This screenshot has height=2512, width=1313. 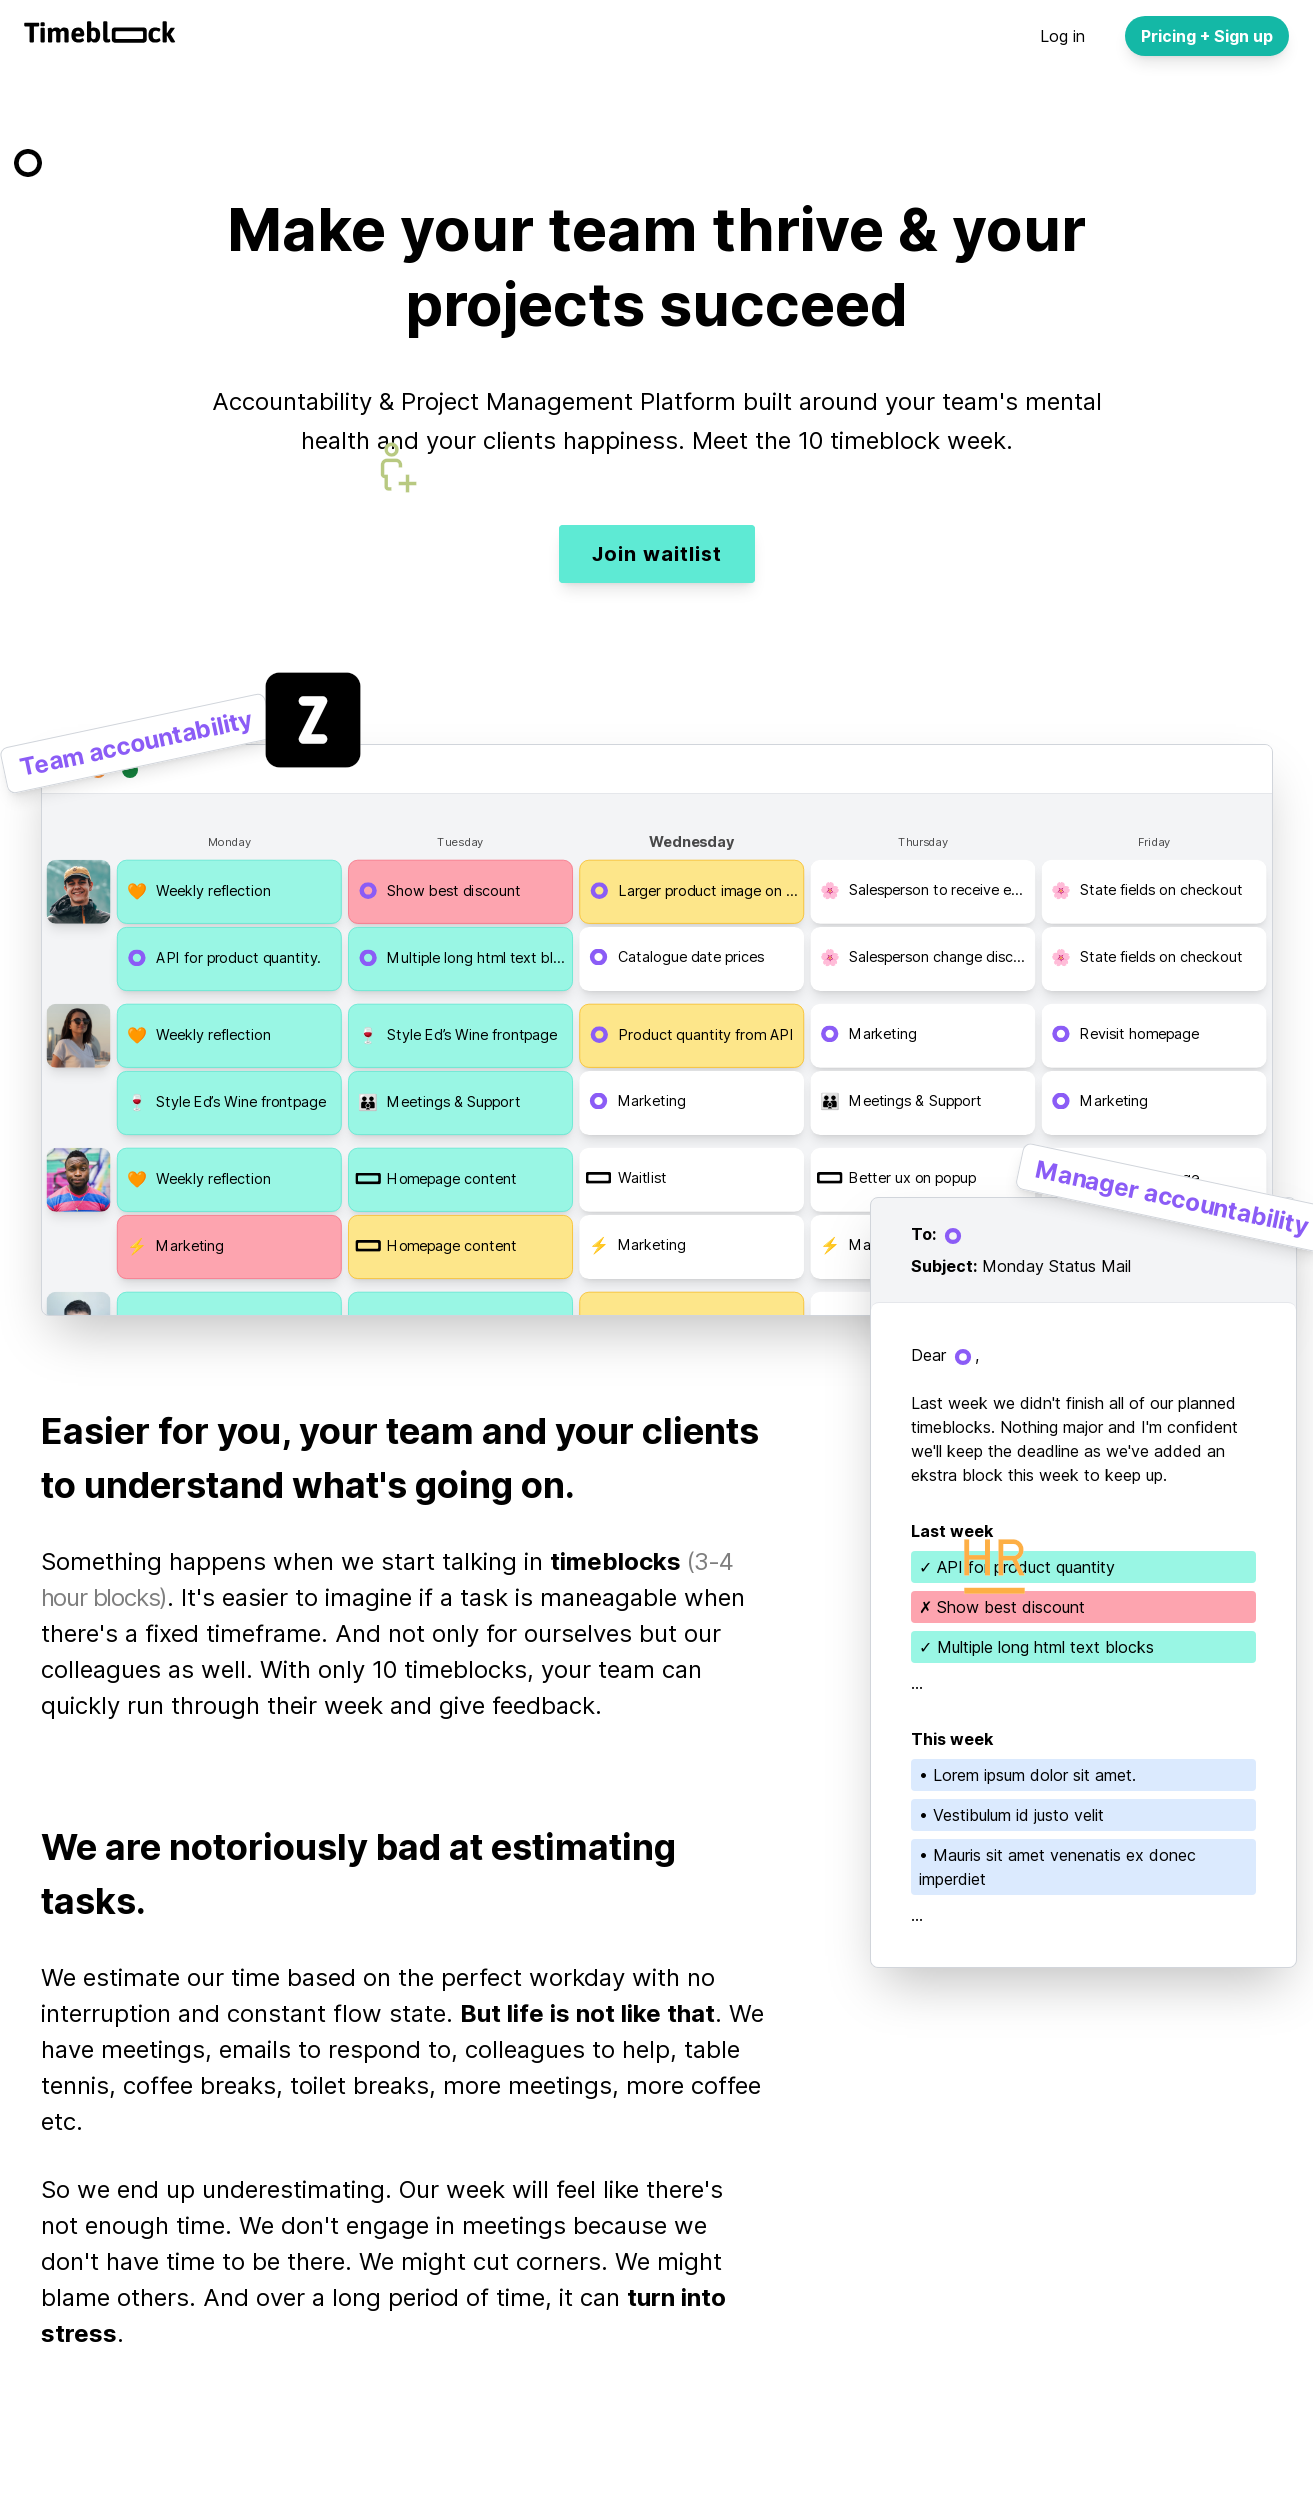 I want to click on indicates an unselected or empty state in a radio button, so click(x=28, y=163).